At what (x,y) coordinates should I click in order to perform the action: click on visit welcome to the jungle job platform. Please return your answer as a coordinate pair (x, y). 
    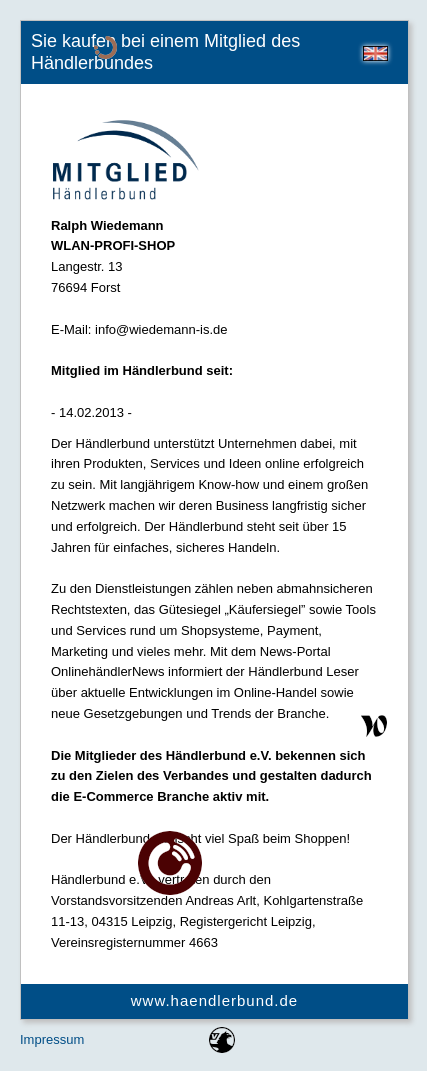
    Looking at the image, I should click on (374, 726).